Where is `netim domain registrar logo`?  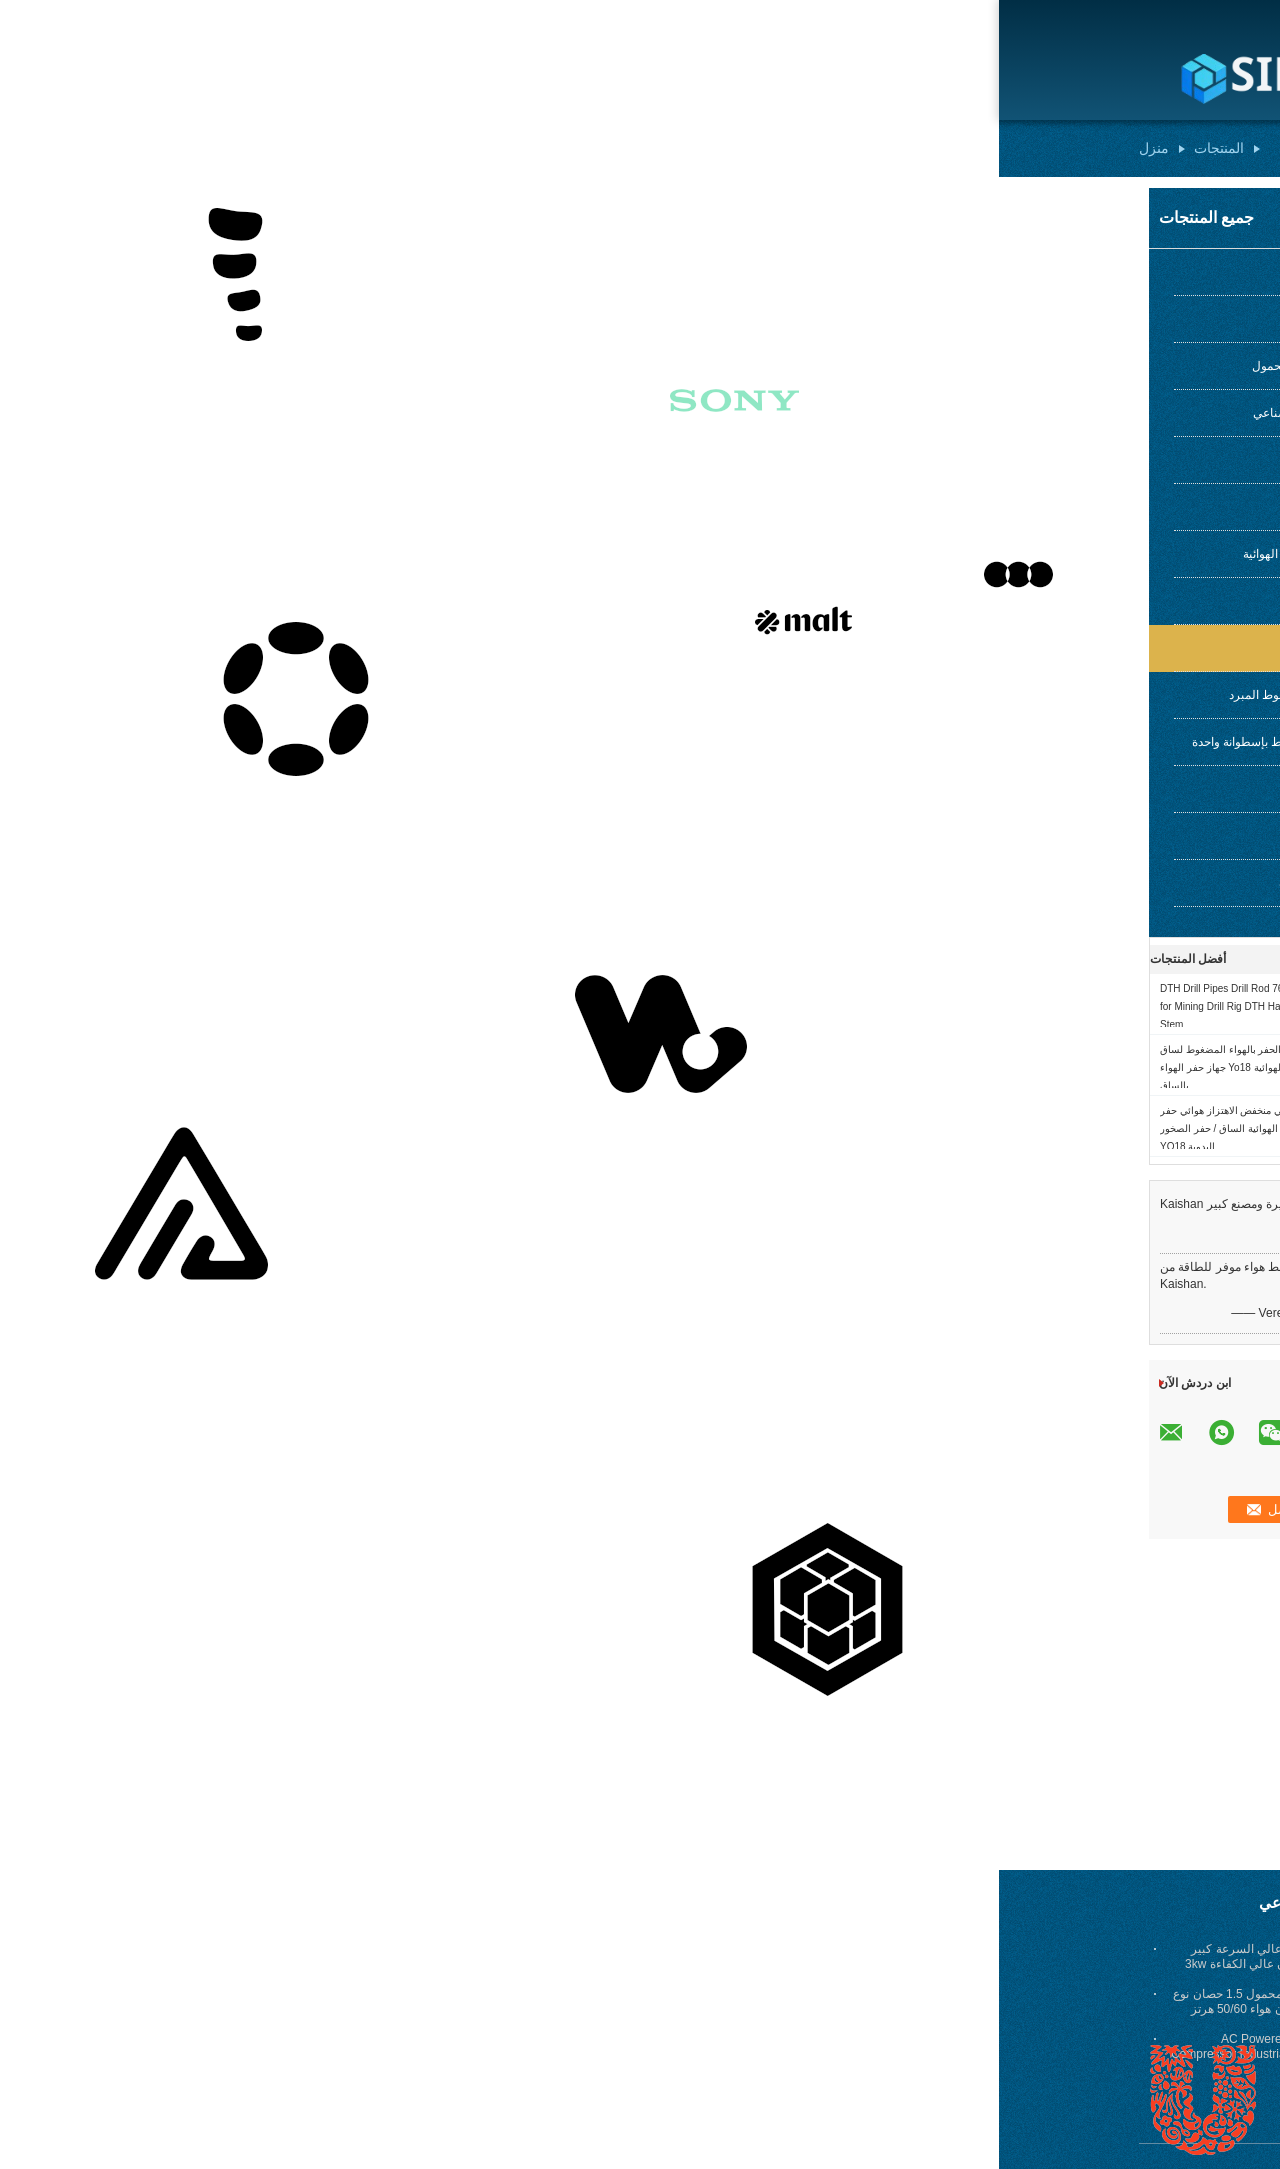
netim domain registrar logo is located at coordinates (661, 1034).